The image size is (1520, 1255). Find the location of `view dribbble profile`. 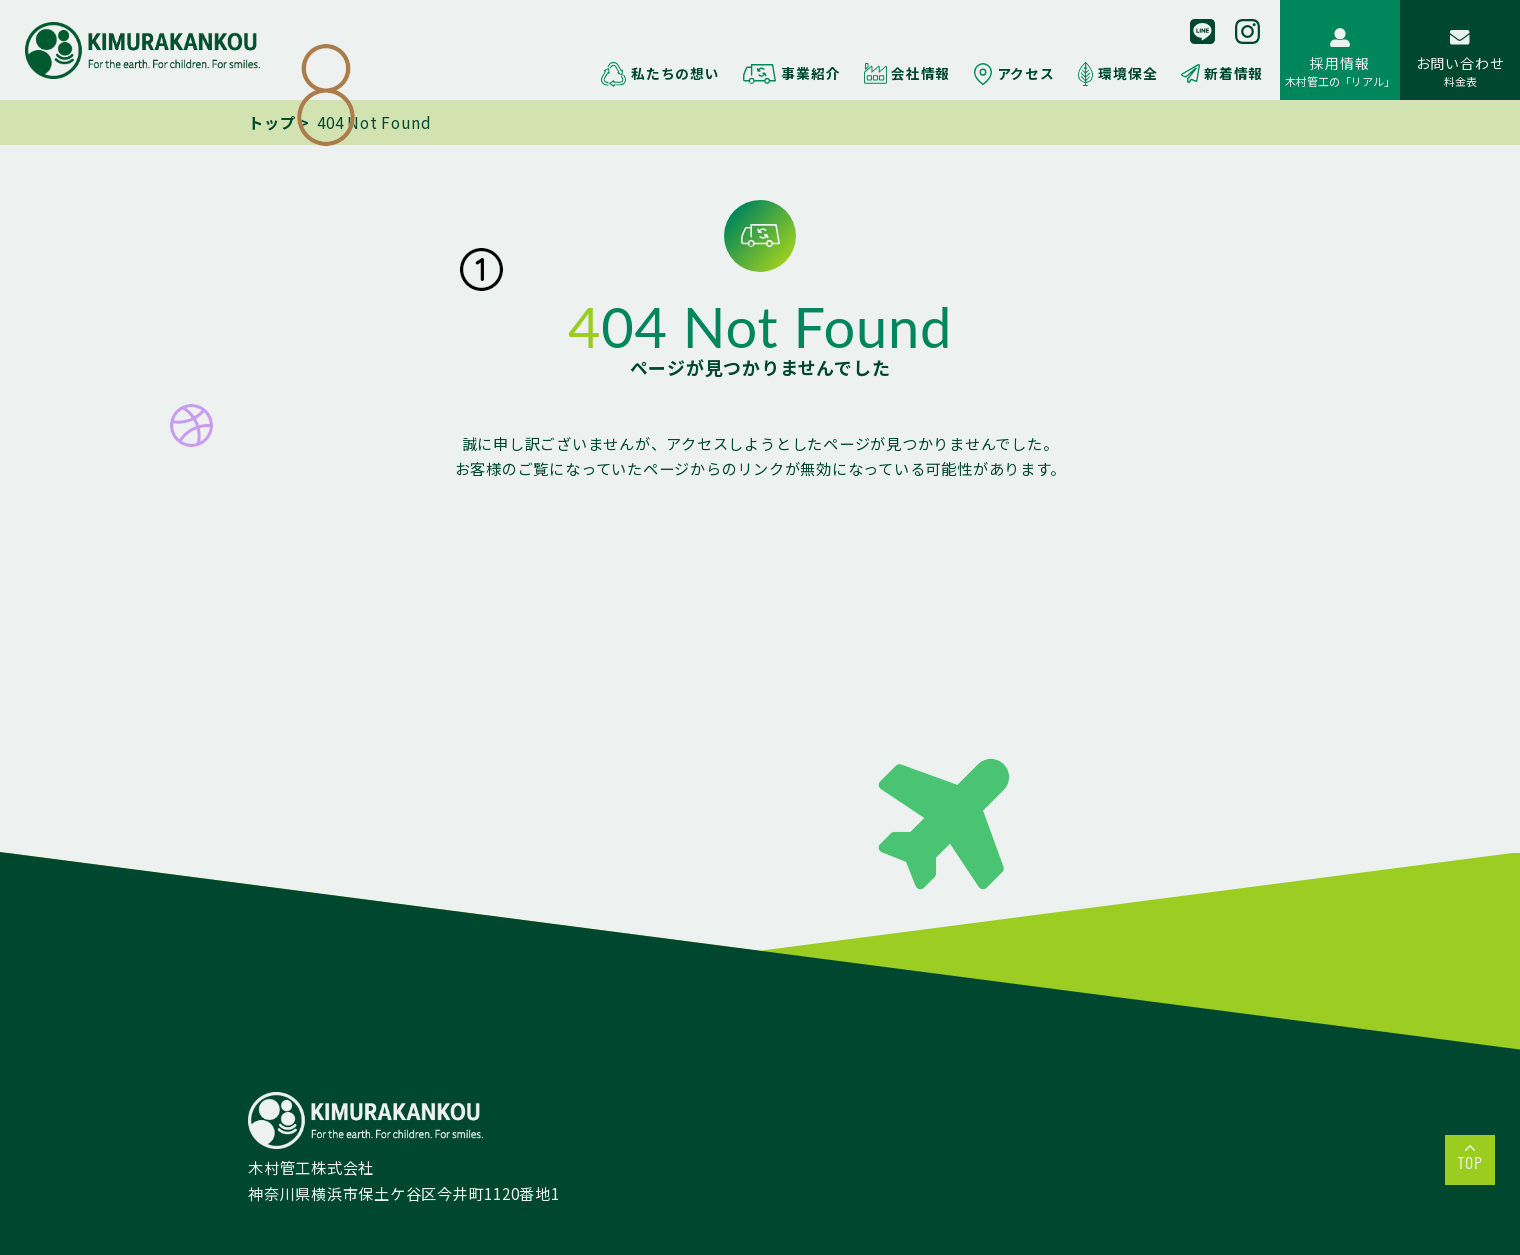

view dribbble profile is located at coordinates (191, 425).